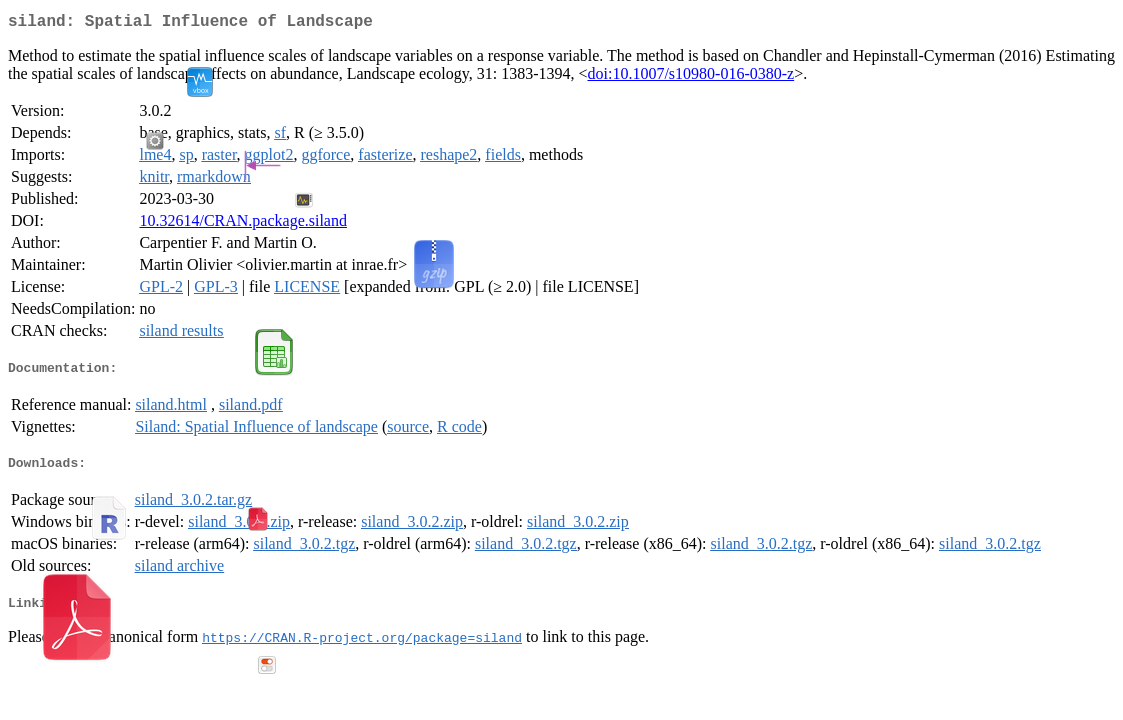 The height and width of the screenshot is (720, 1123). What do you see at coordinates (200, 82) in the screenshot?
I see `a VirtualBox virtual machine configuration file` at bounding box center [200, 82].